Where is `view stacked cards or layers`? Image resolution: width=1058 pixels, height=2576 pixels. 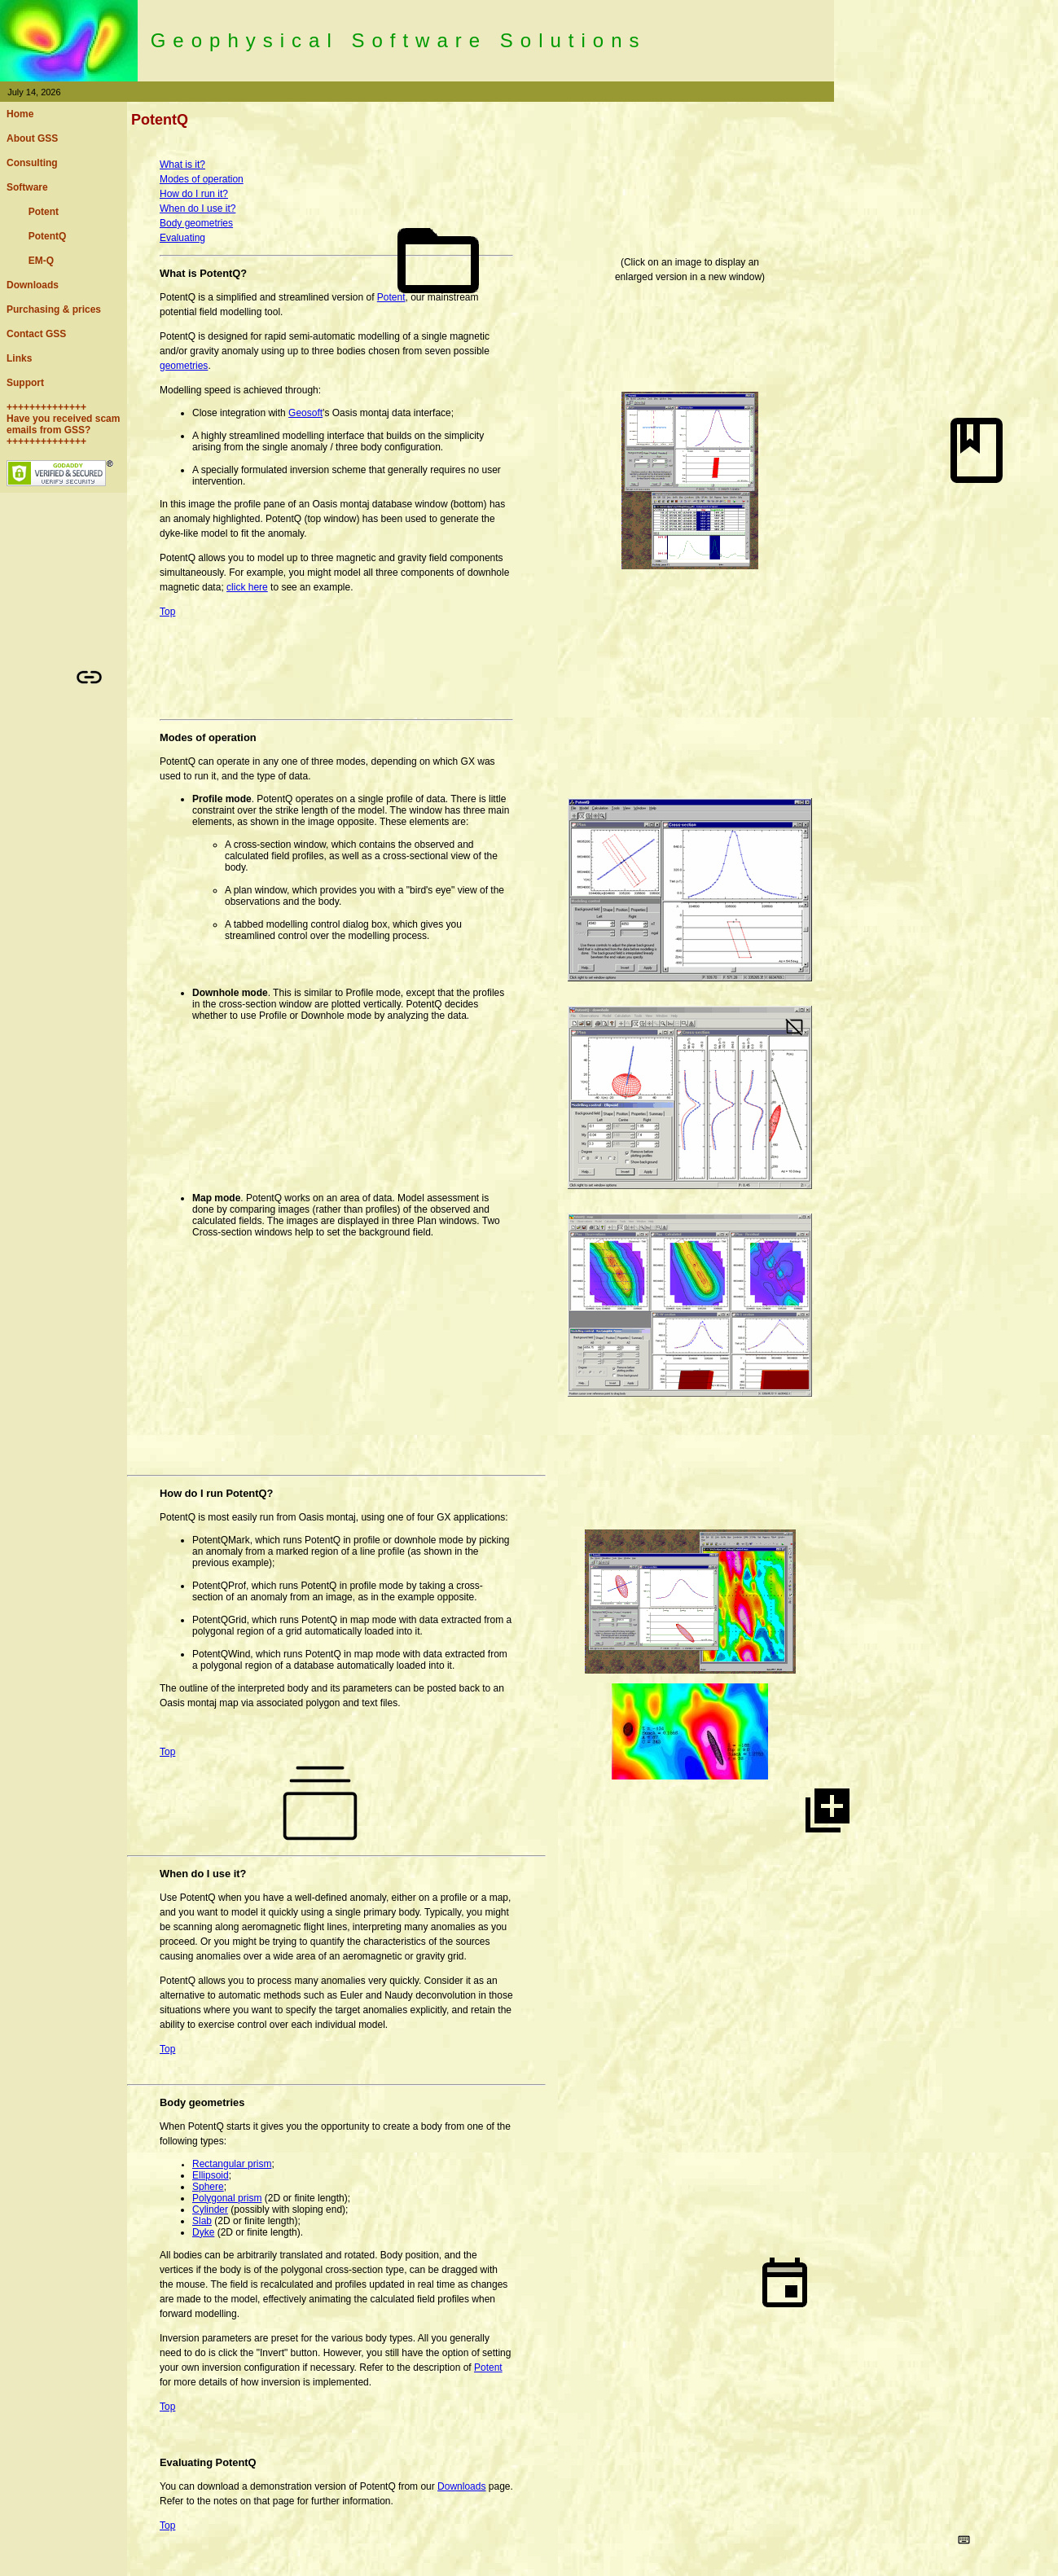 view stacked cards or layers is located at coordinates (320, 1806).